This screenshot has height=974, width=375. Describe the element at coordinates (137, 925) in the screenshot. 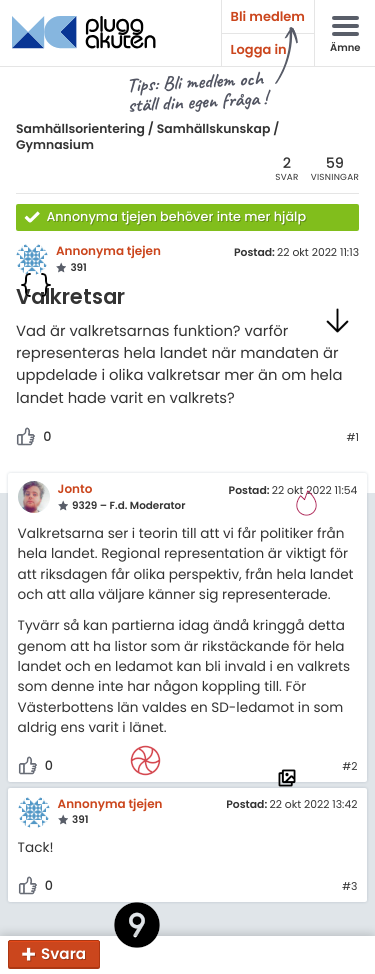

I see `indicates item number nine in a list or sequence` at that location.